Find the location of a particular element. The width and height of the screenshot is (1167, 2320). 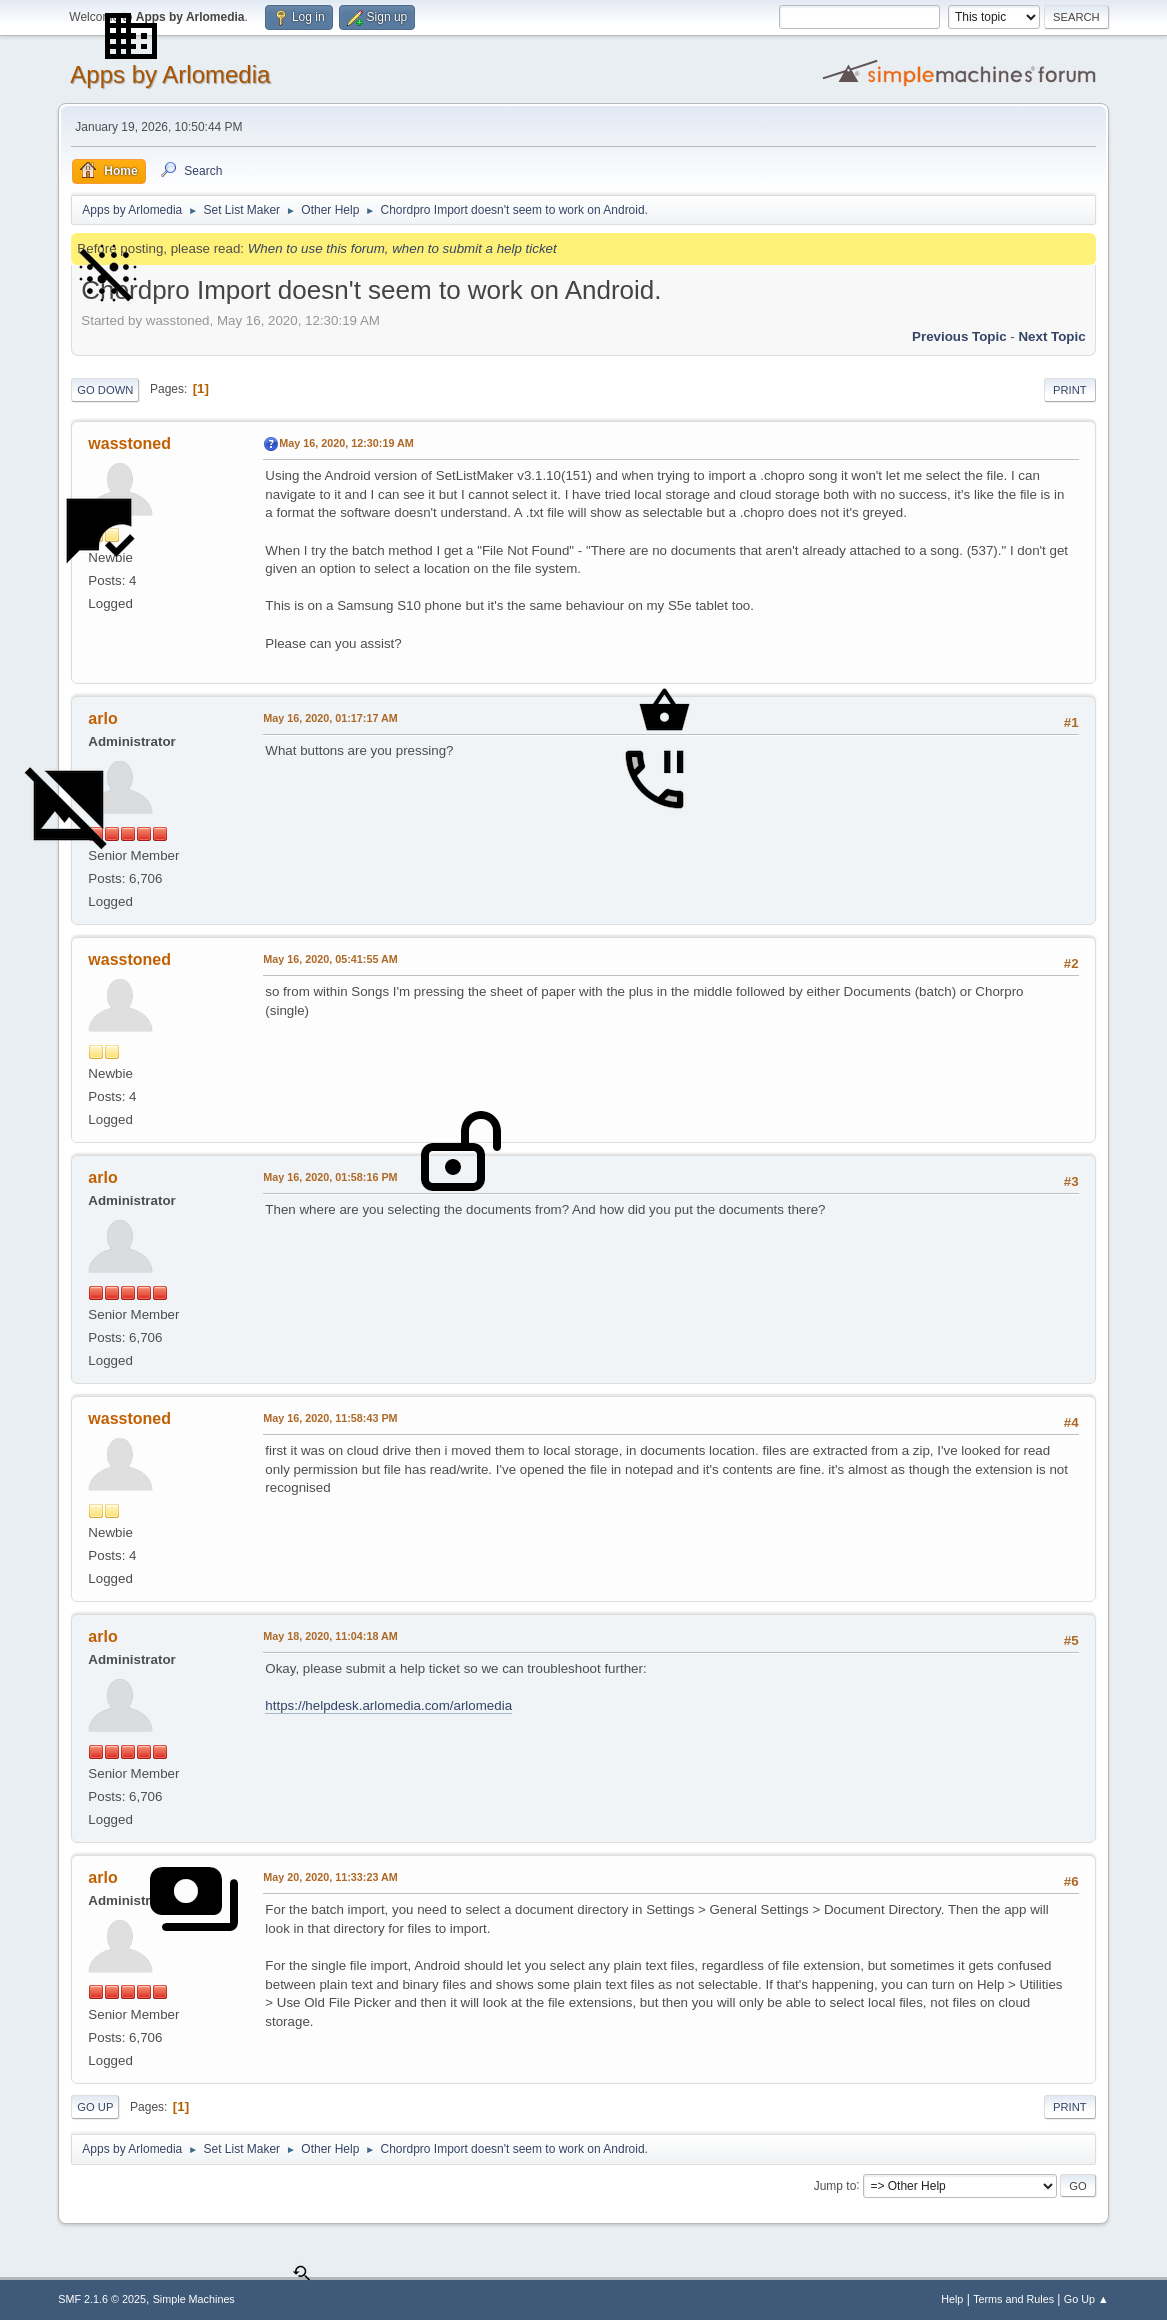

message has been read is located at coordinates (99, 531).